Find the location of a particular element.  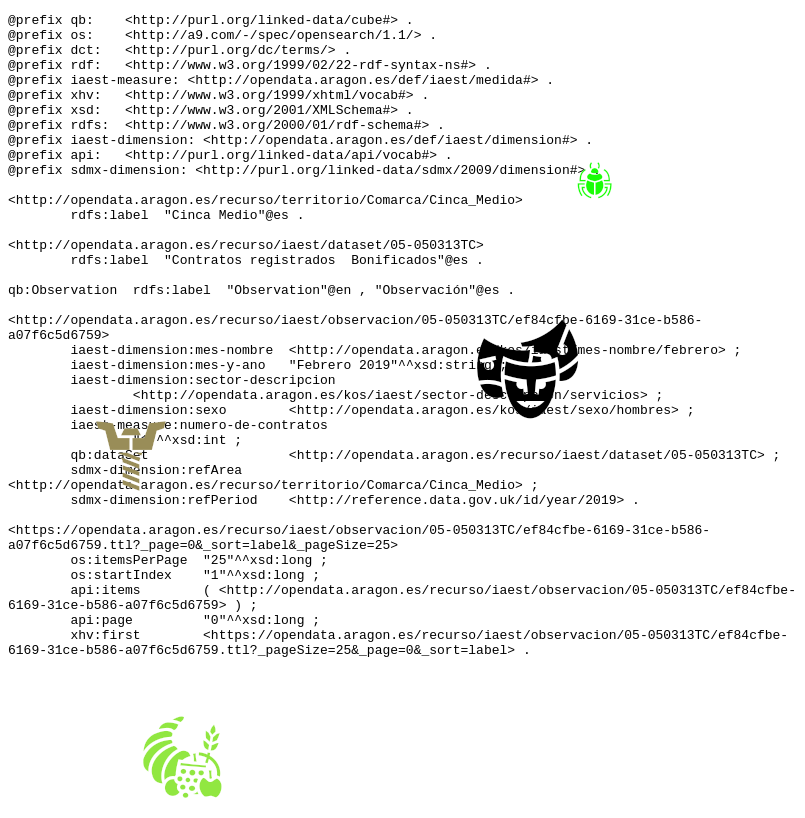

access theater or entertainment section is located at coordinates (527, 367).